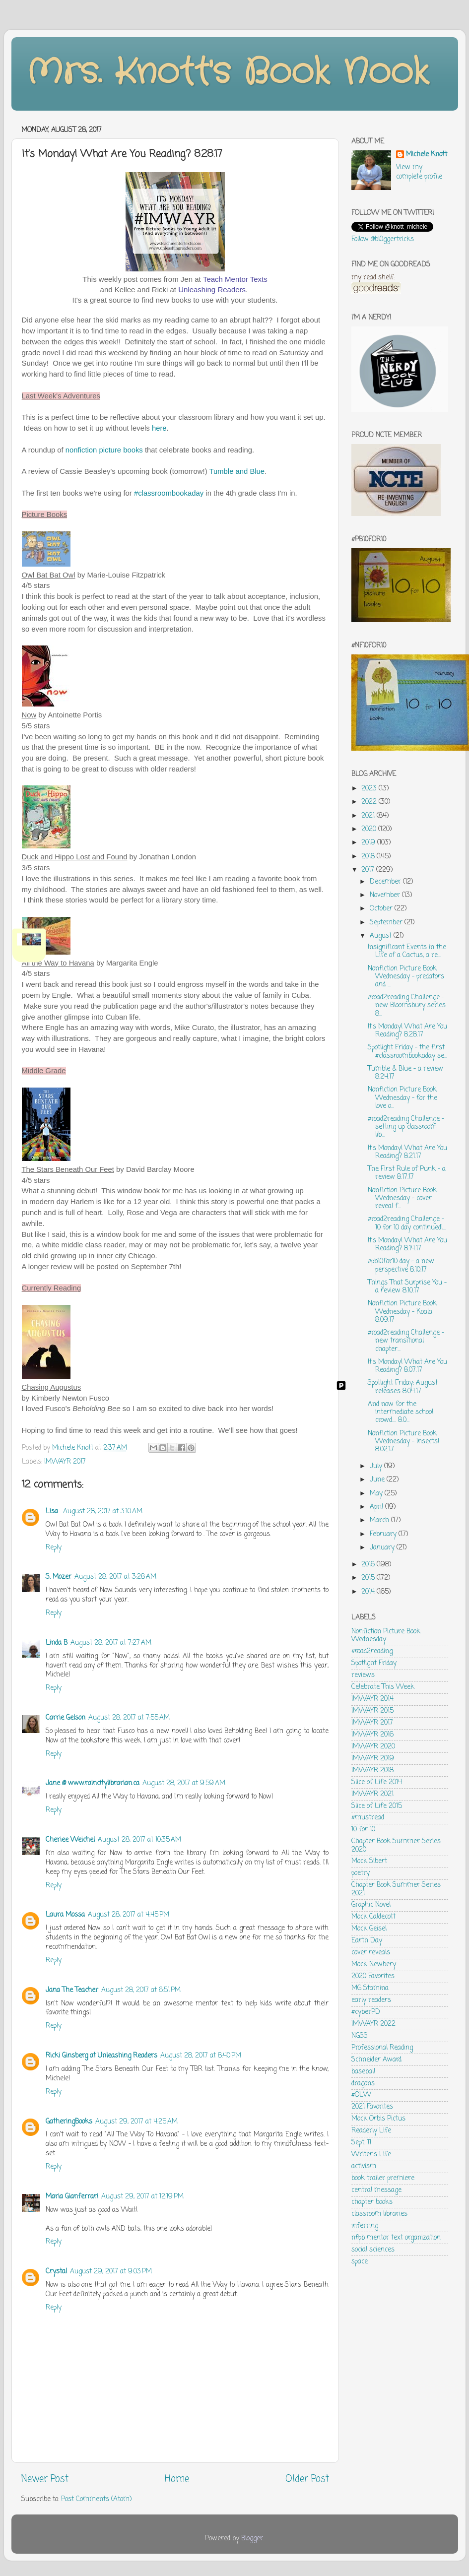 Image resolution: width=469 pixels, height=2576 pixels. Describe the element at coordinates (341, 1385) in the screenshot. I see `find nearby parking locations` at that location.